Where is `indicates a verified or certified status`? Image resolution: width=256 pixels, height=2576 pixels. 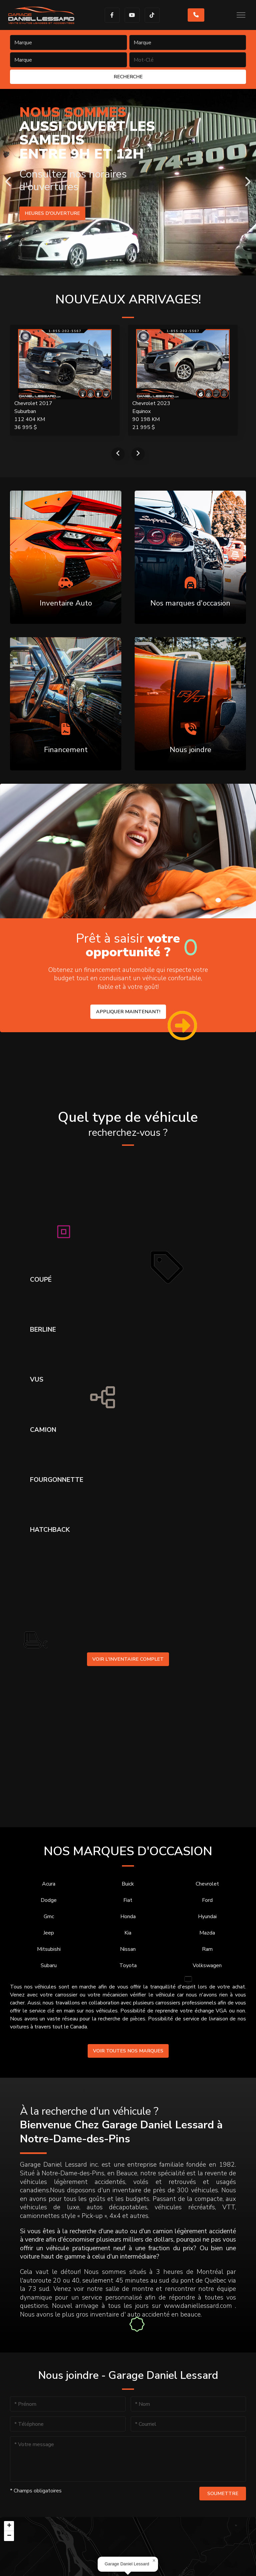
indicates a verified or certified status is located at coordinates (137, 2324).